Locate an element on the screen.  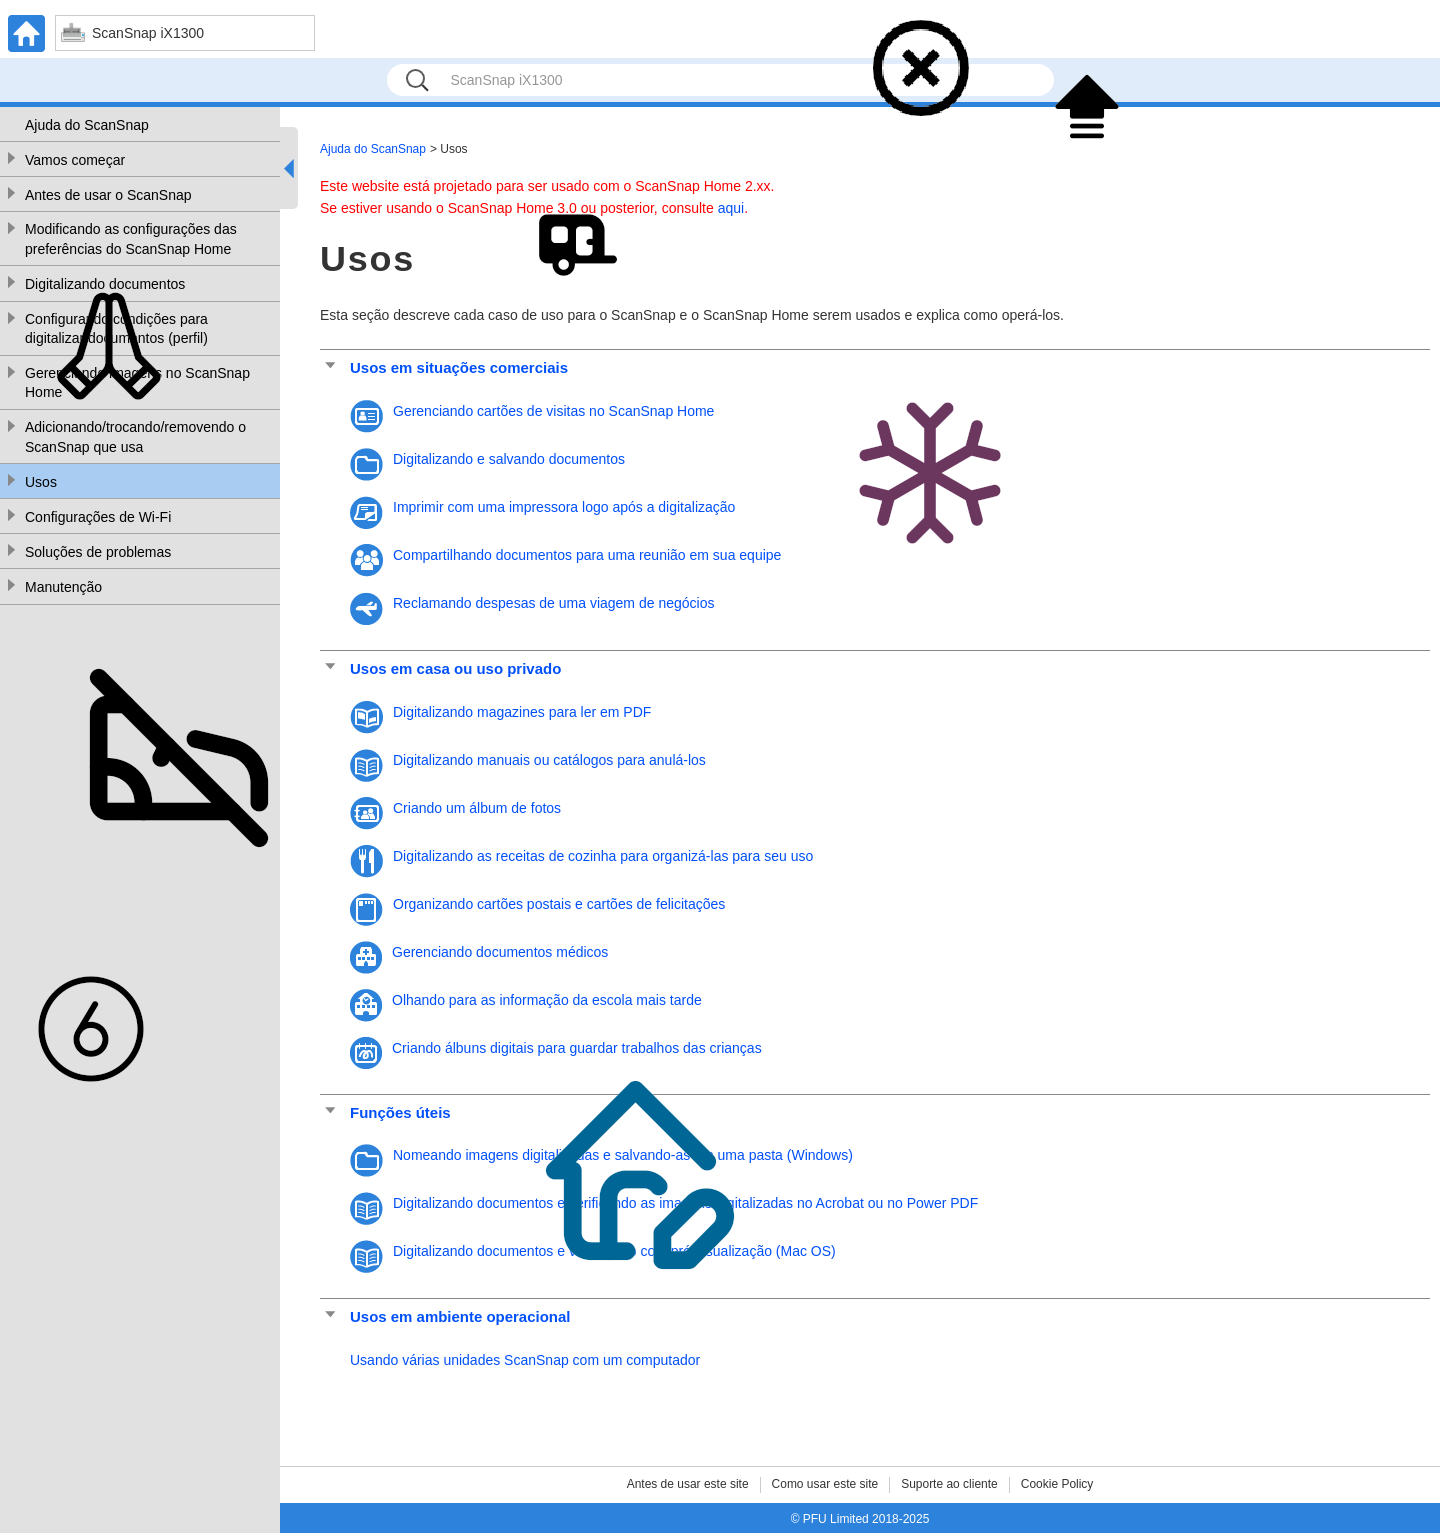
edit home address or location is located at coordinates (635, 1170).